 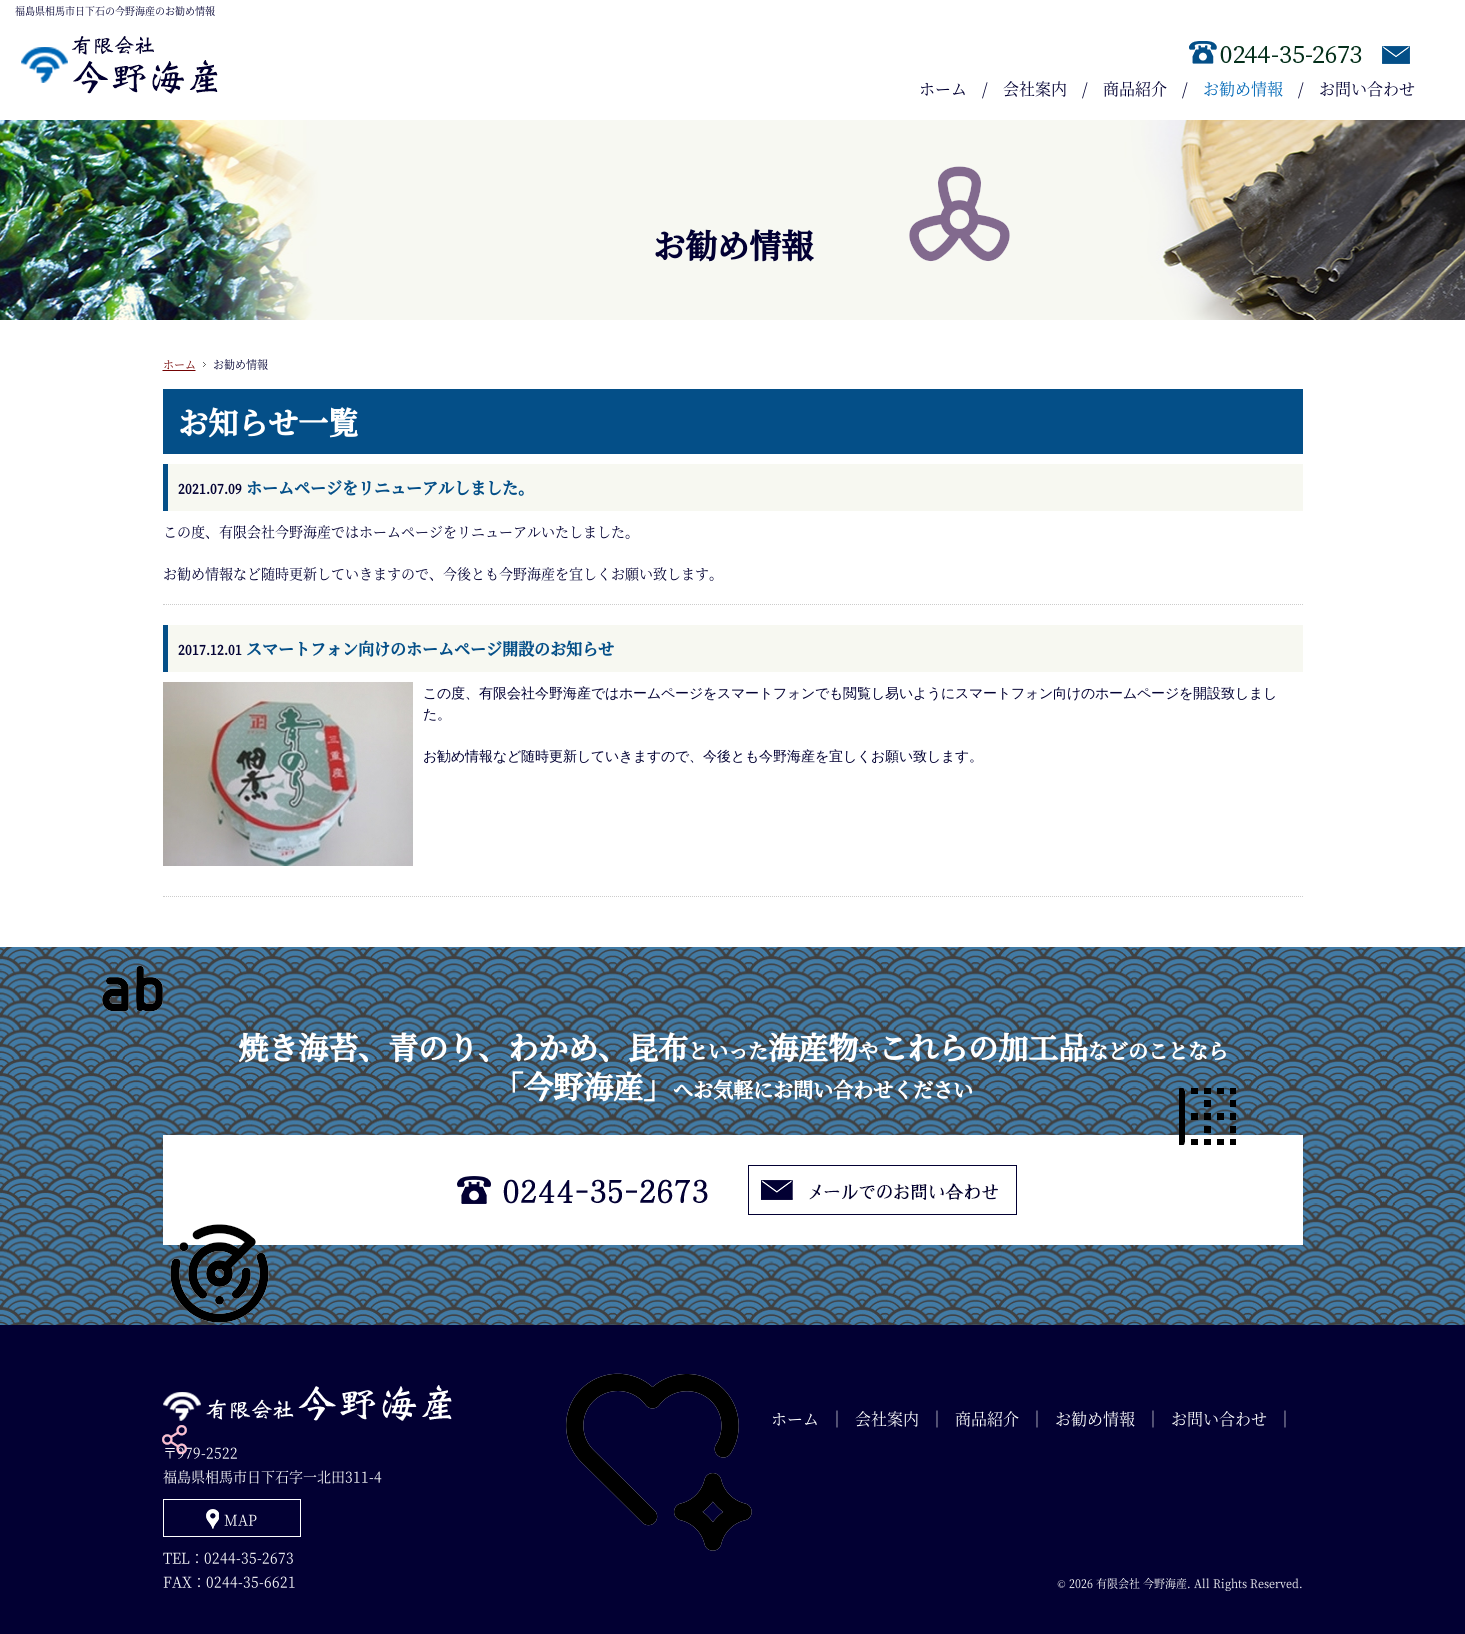 I want to click on apply border to left edge of cell or element, so click(x=1207, y=1116).